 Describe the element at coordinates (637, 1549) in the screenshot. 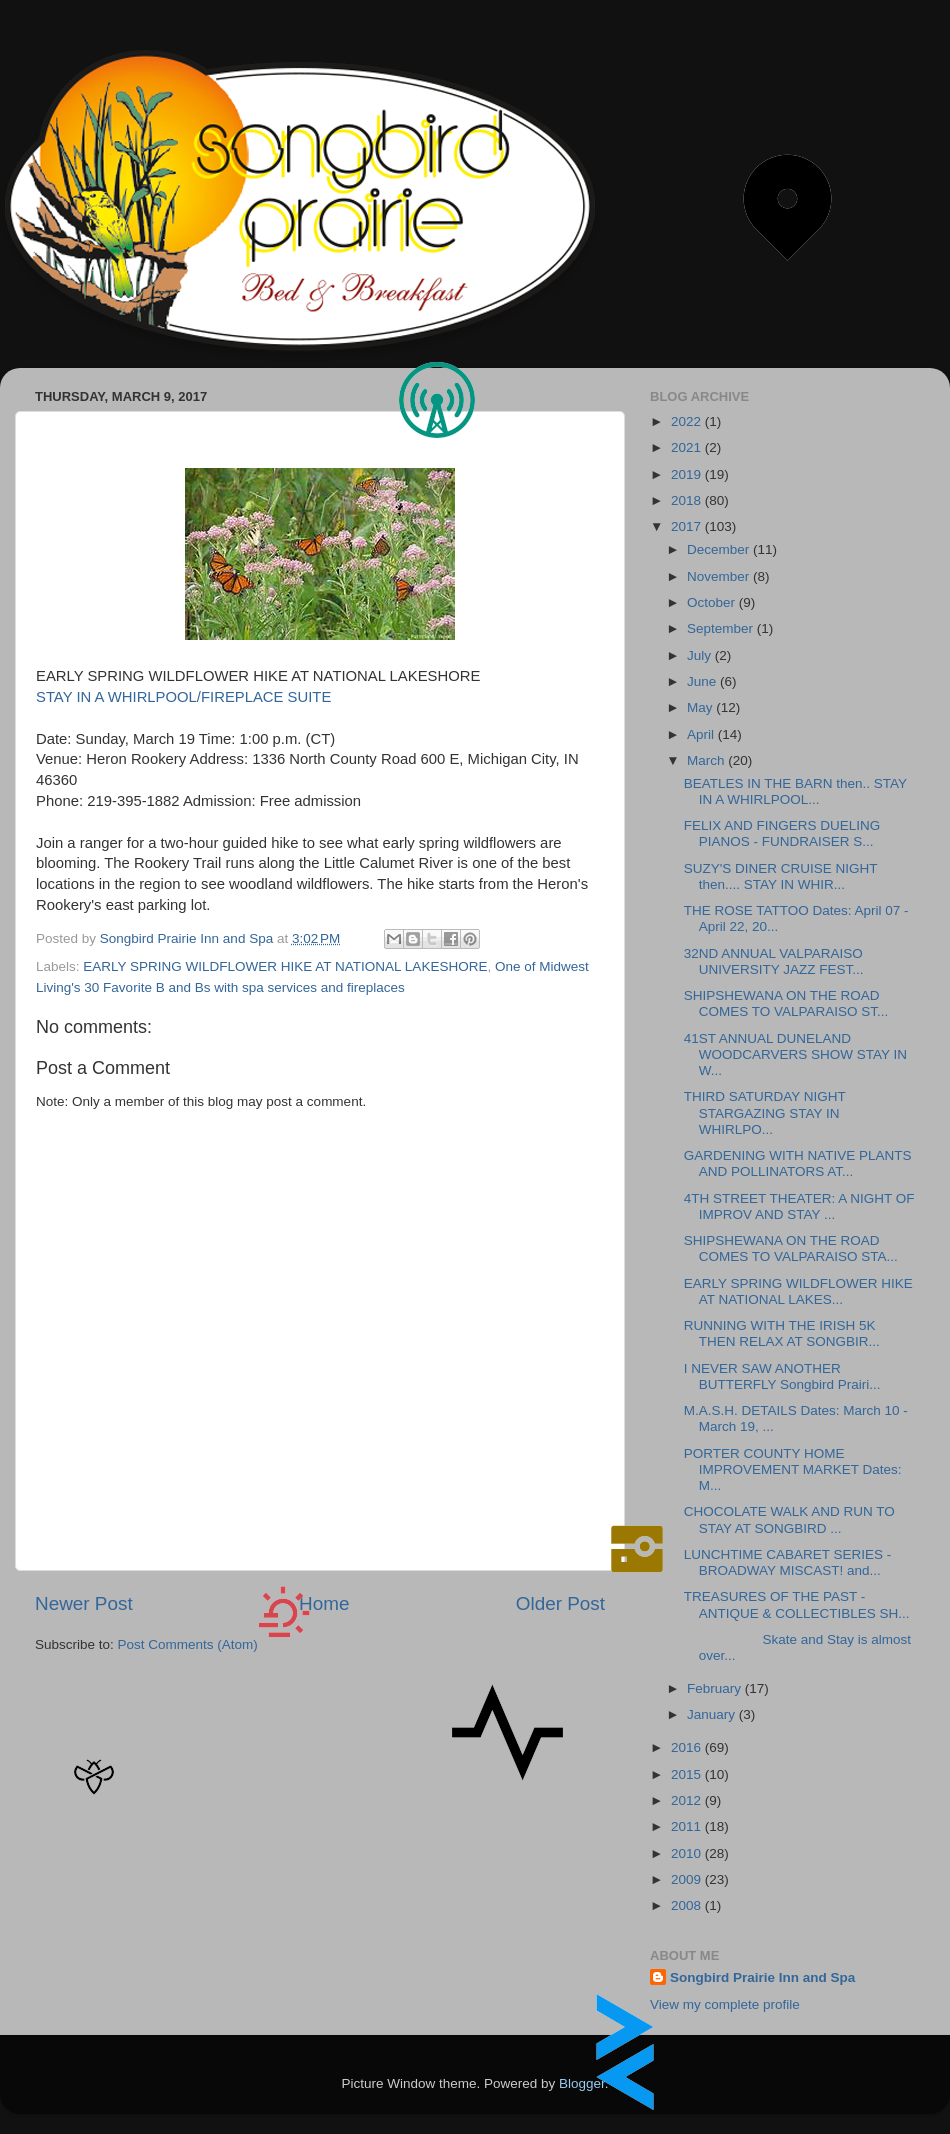

I see `connect to a projector or external display` at that location.